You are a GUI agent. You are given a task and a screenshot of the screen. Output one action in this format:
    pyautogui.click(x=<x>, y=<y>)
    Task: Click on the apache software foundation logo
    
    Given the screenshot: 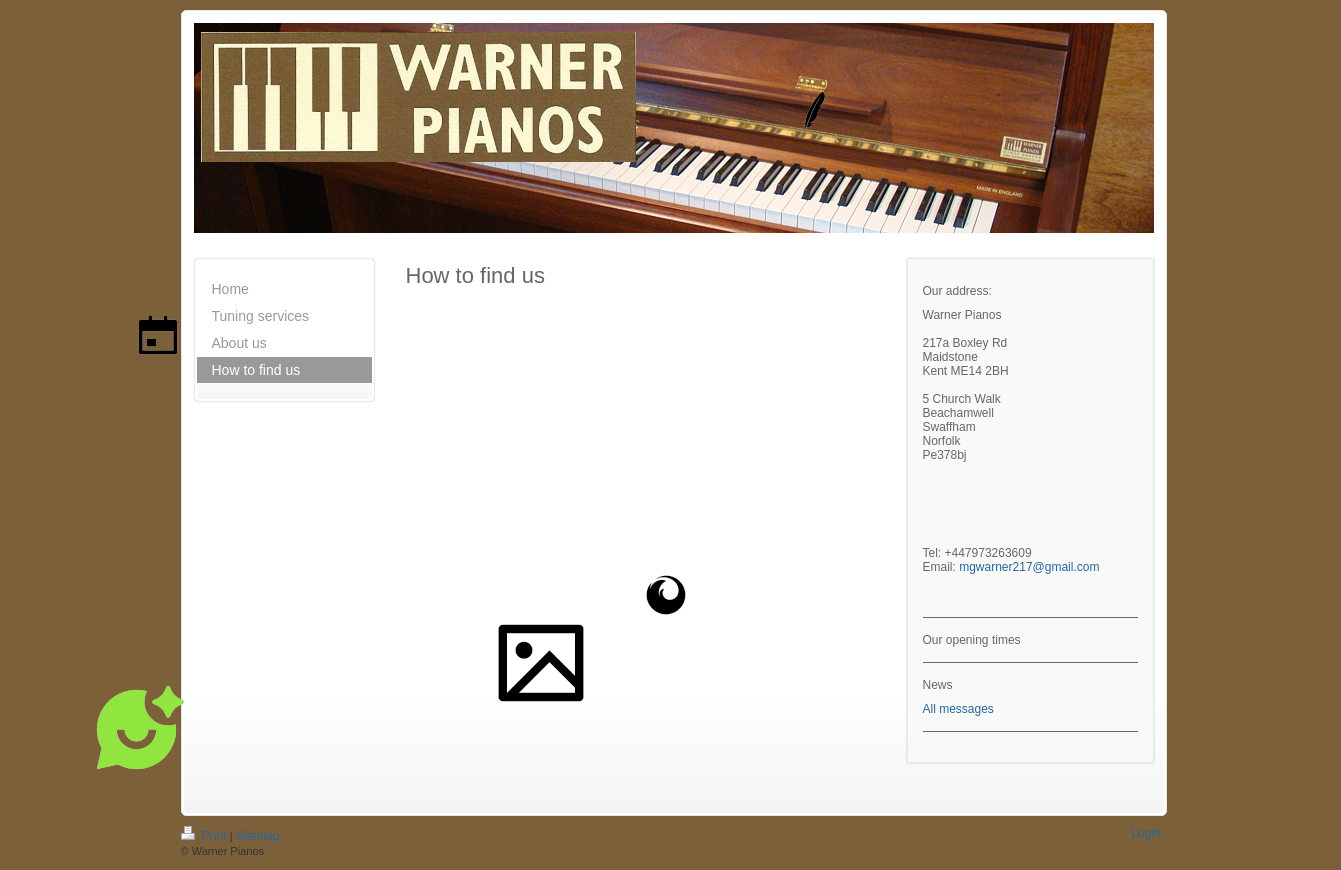 What is the action you would take?
    pyautogui.click(x=815, y=115)
    